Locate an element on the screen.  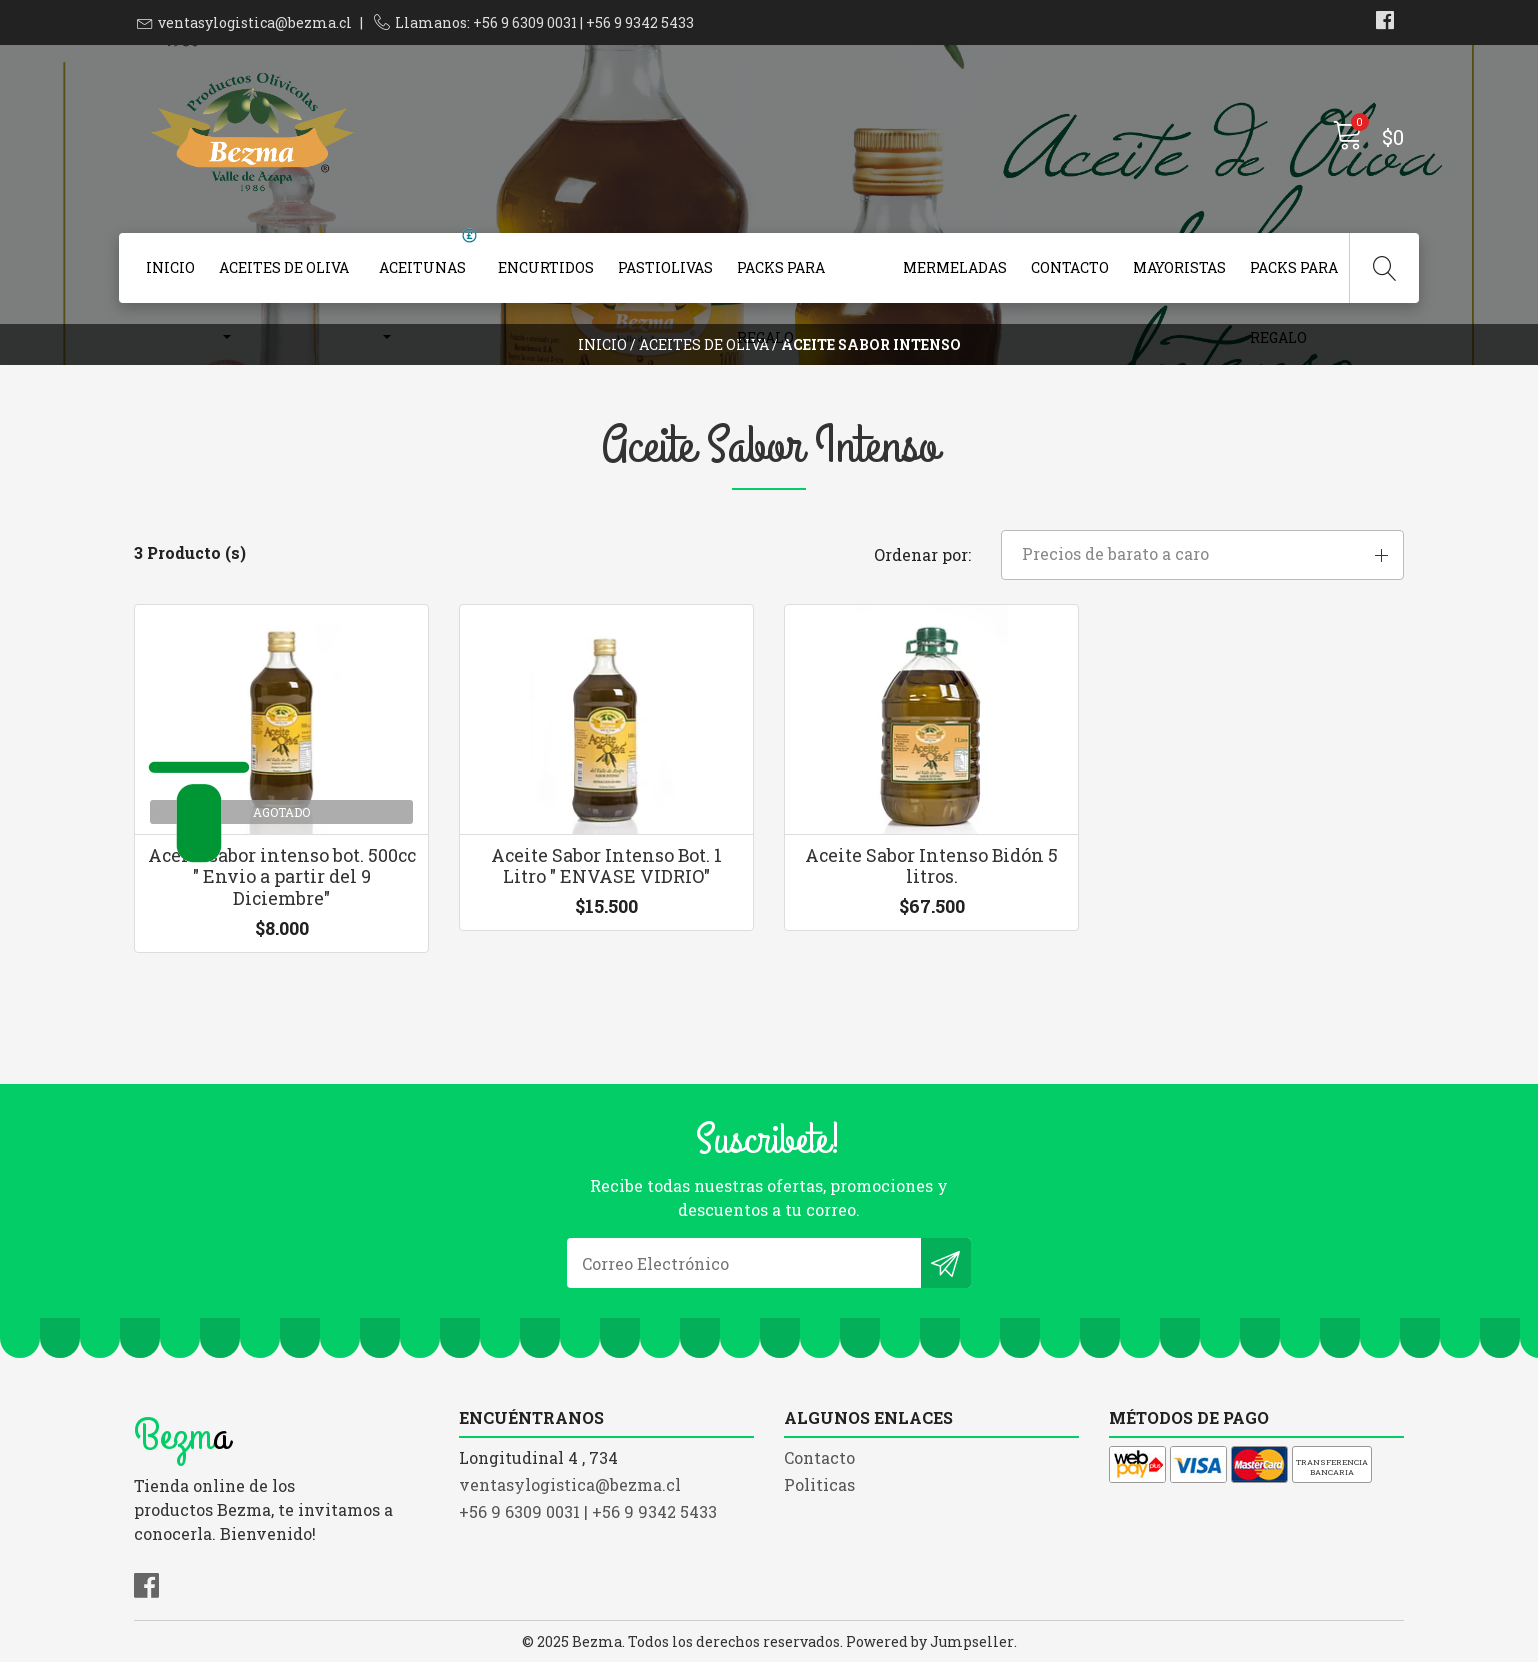
view balance in british pounds is located at coordinates (469, 235).